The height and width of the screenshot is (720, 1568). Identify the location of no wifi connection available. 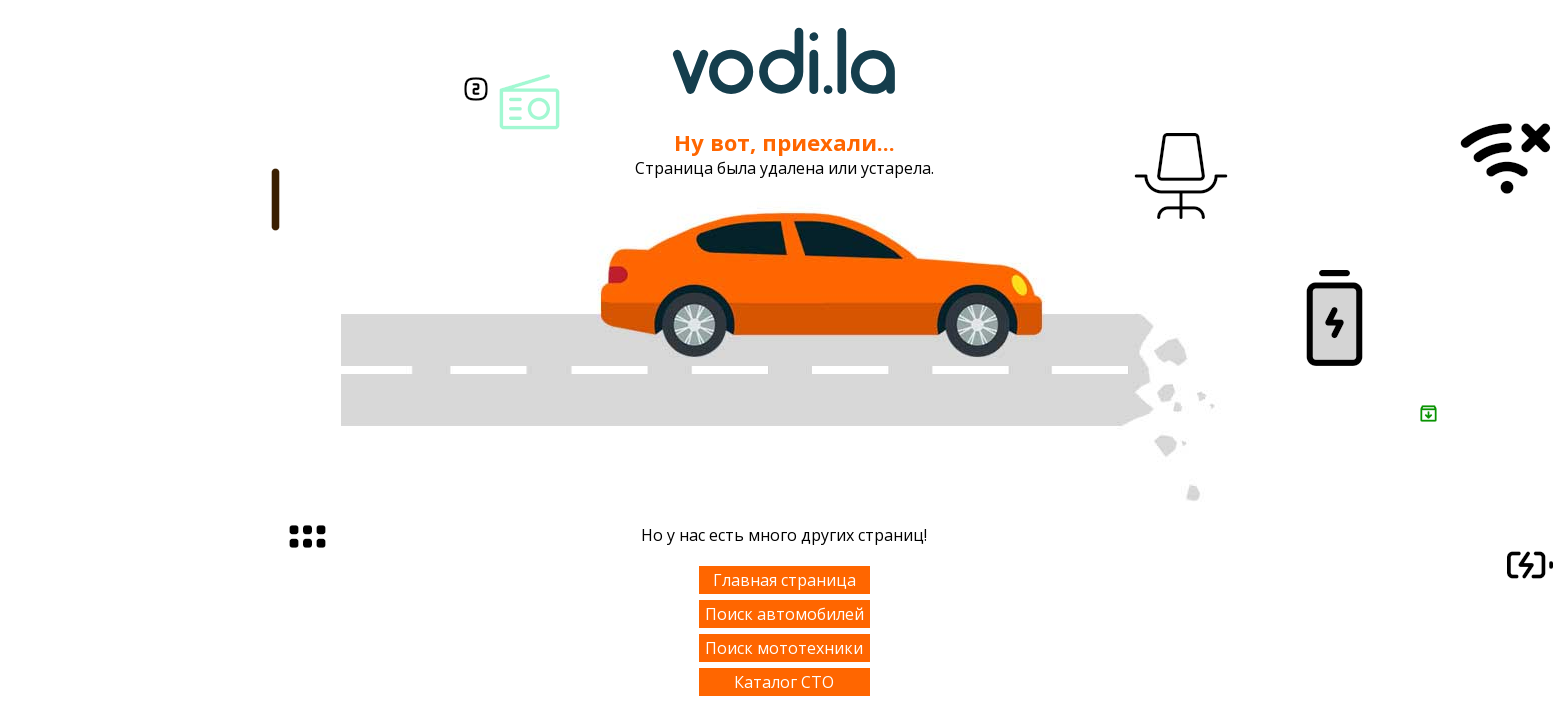
(1507, 157).